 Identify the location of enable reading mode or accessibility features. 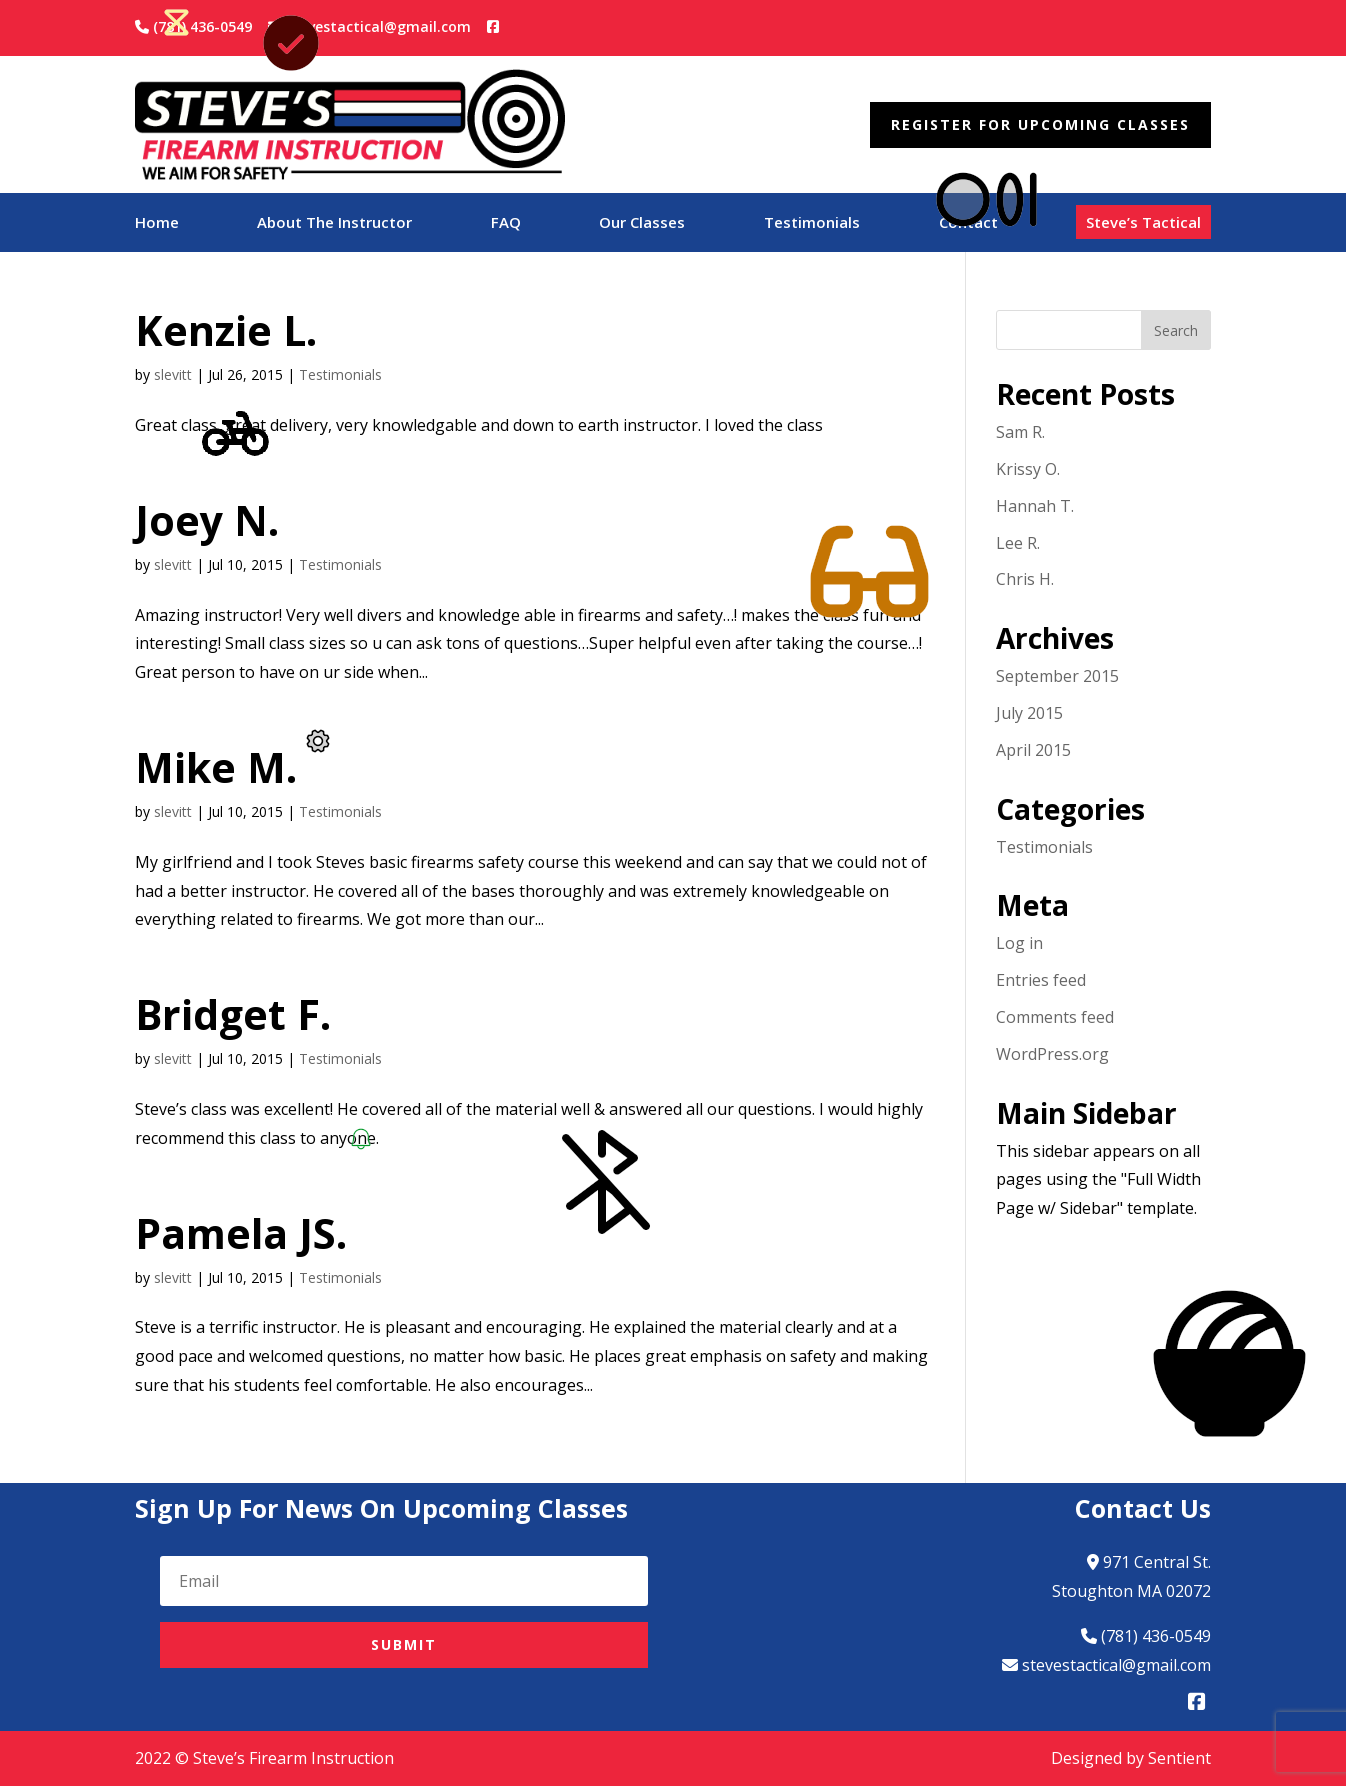
(869, 571).